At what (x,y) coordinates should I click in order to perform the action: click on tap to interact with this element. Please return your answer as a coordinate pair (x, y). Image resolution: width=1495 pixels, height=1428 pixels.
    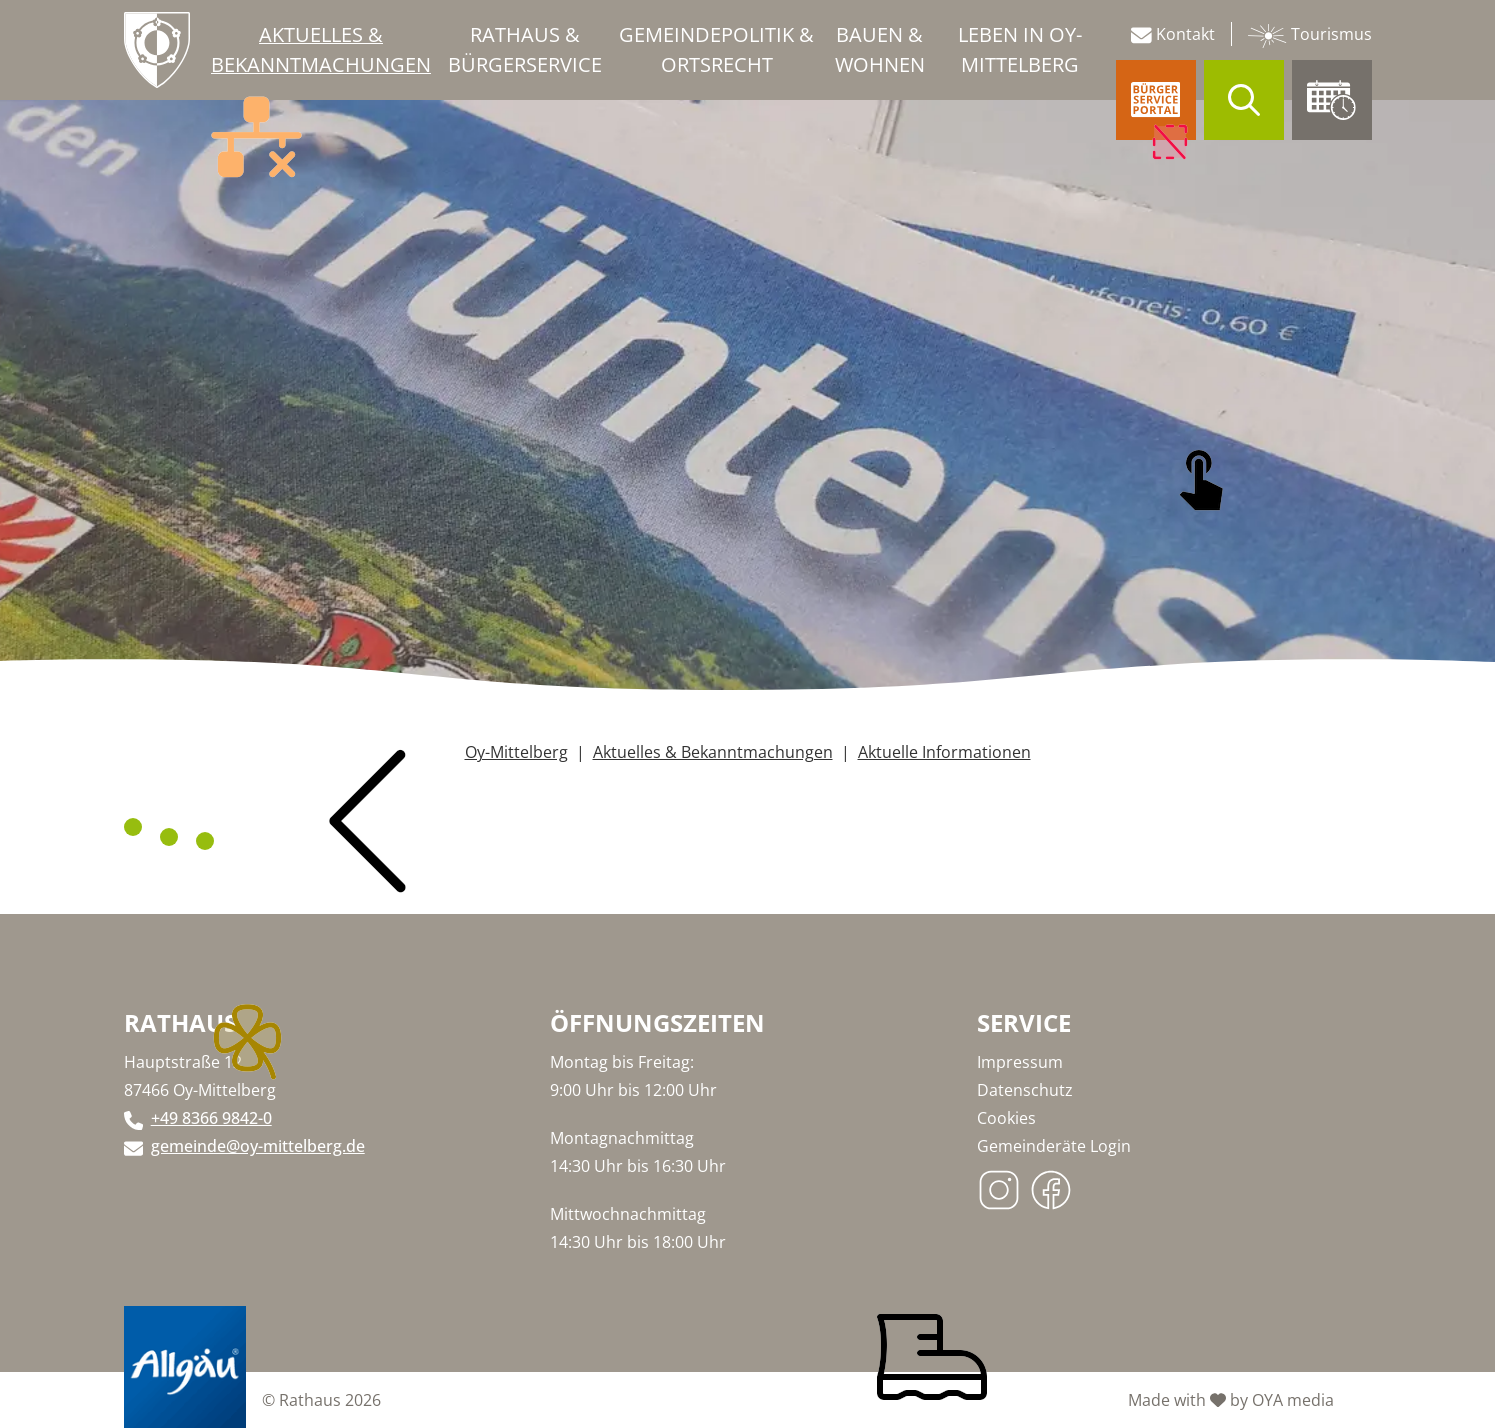
    Looking at the image, I should click on (1202, 481).